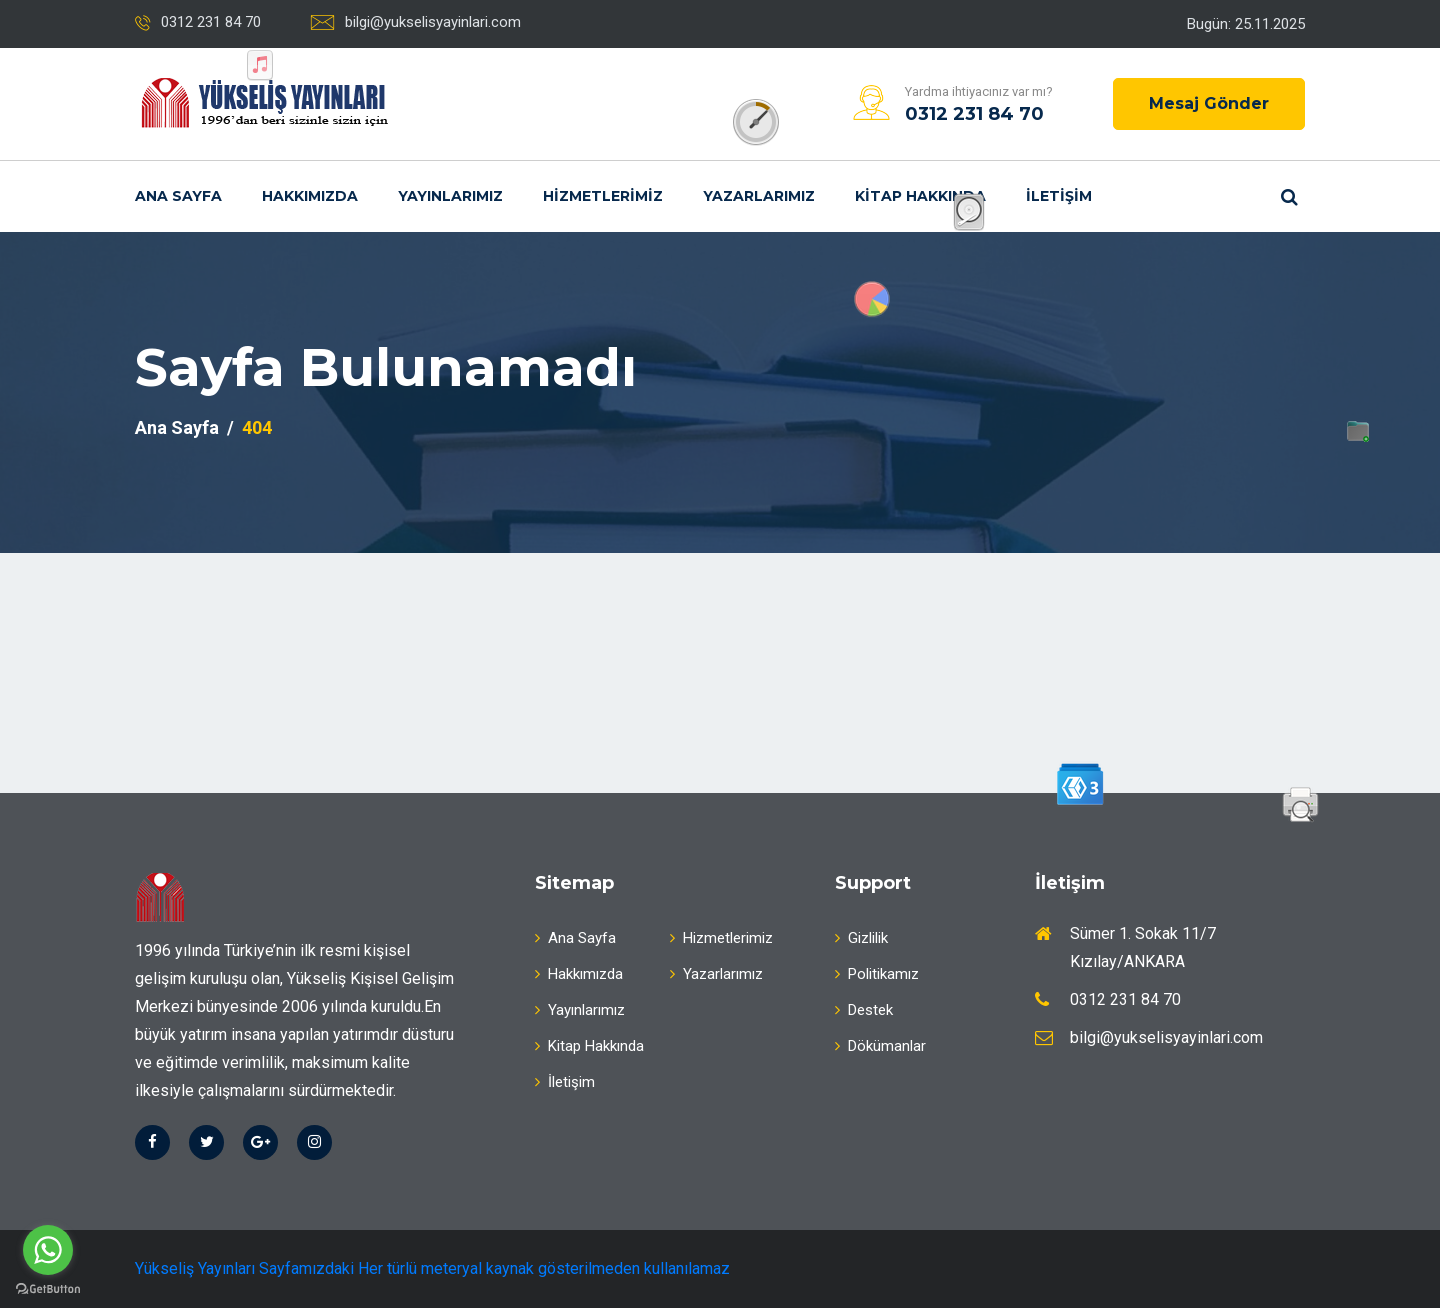 Image resolution: width=1440 pixels, height=1308 pixels. I want to click on an audio or music file, so click(260, 65).